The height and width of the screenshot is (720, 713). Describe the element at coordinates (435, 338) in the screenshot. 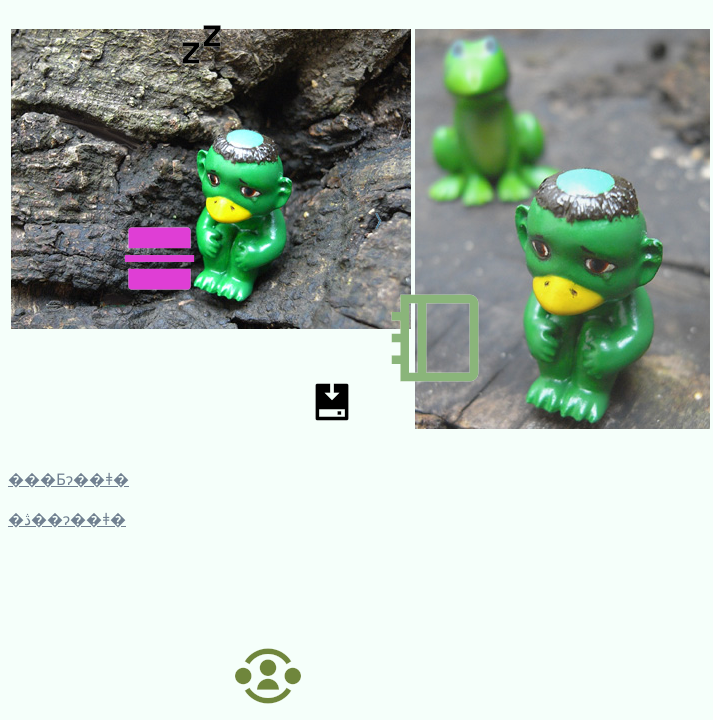

I see `view booklet or documentation` at that location.